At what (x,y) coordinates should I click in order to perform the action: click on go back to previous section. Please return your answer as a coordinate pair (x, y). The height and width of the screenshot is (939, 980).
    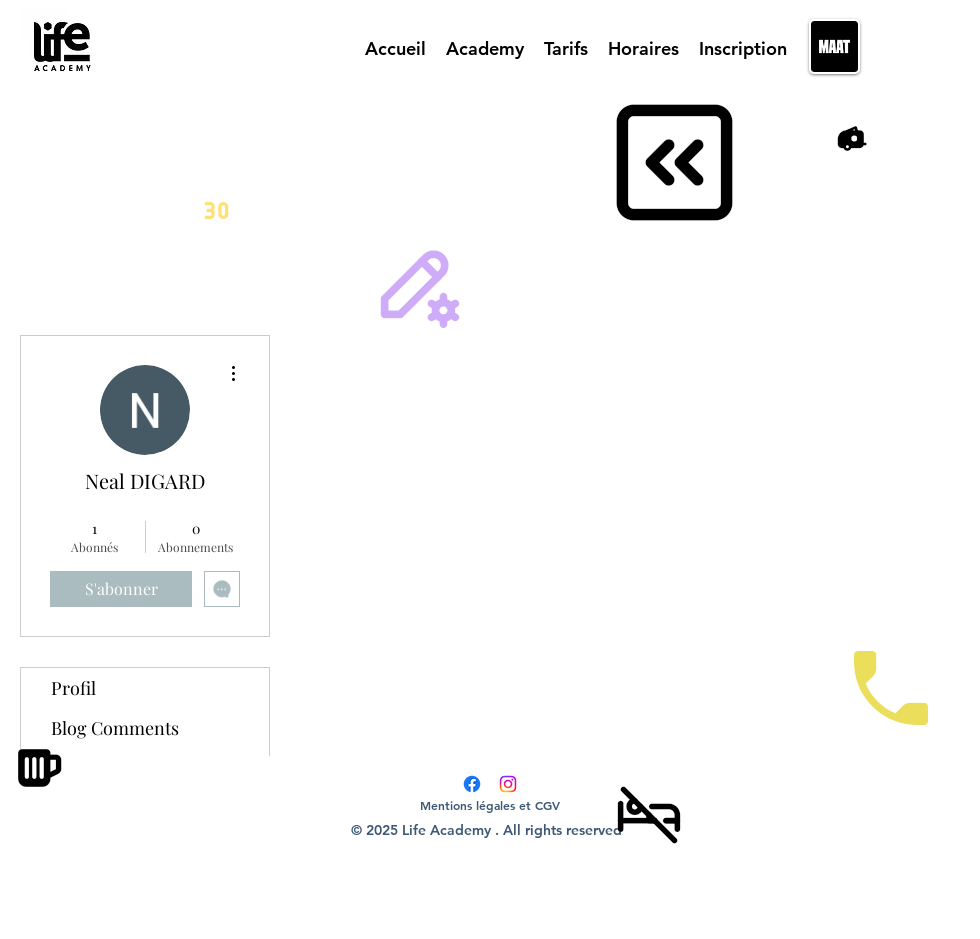
    Looking at the image, I should click on (674, 162).